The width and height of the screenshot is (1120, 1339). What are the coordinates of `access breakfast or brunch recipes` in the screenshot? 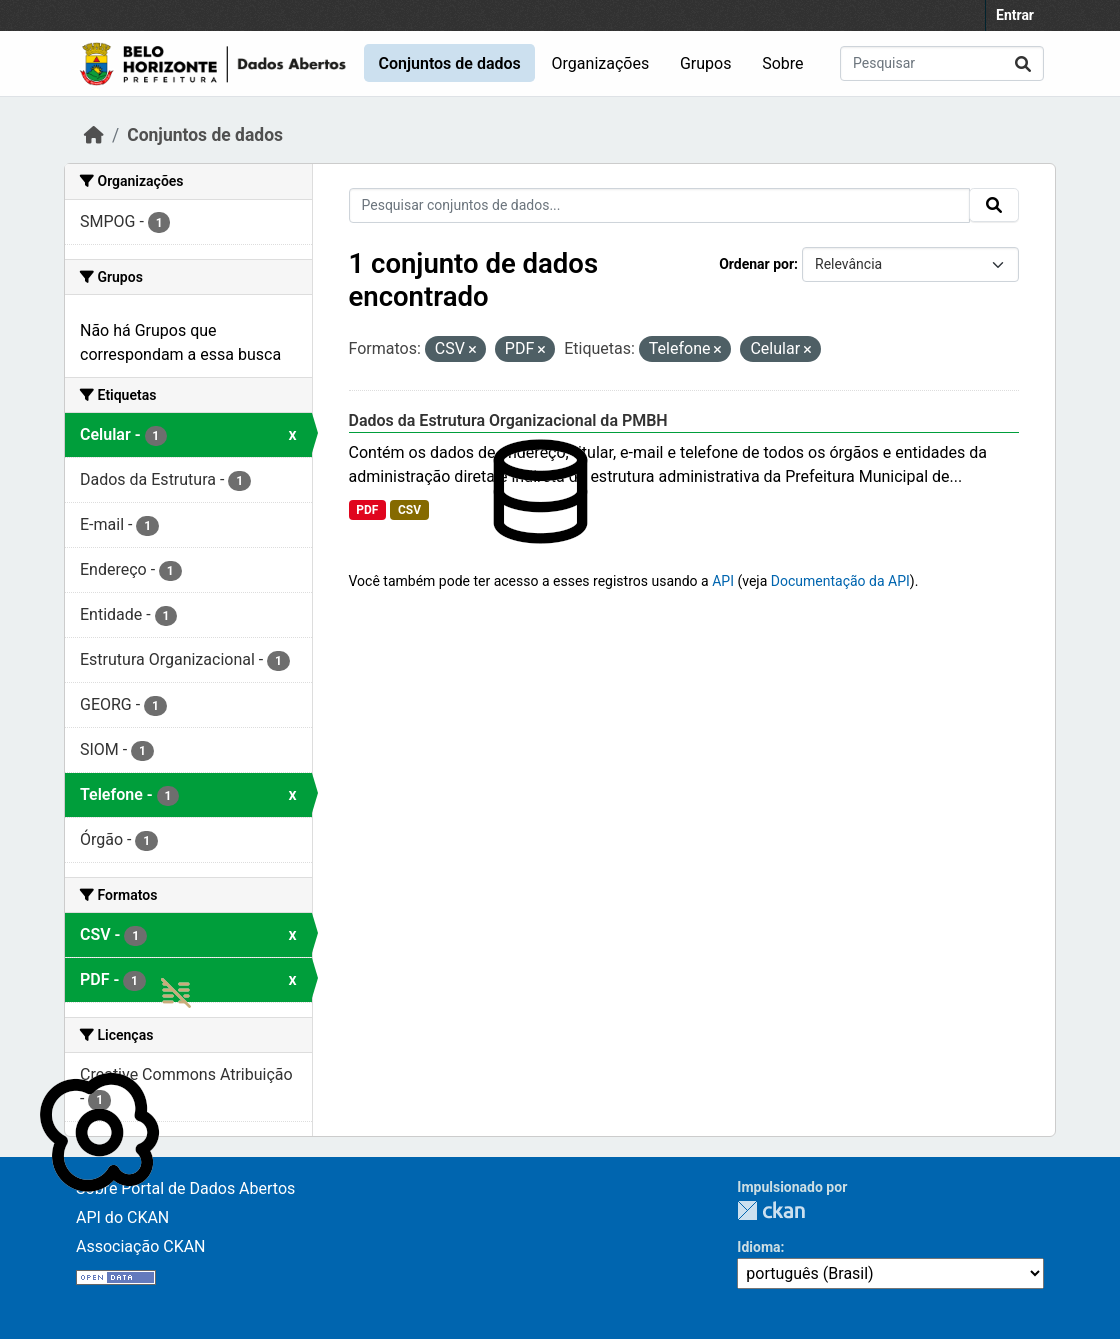 It's located at (99, 1132).